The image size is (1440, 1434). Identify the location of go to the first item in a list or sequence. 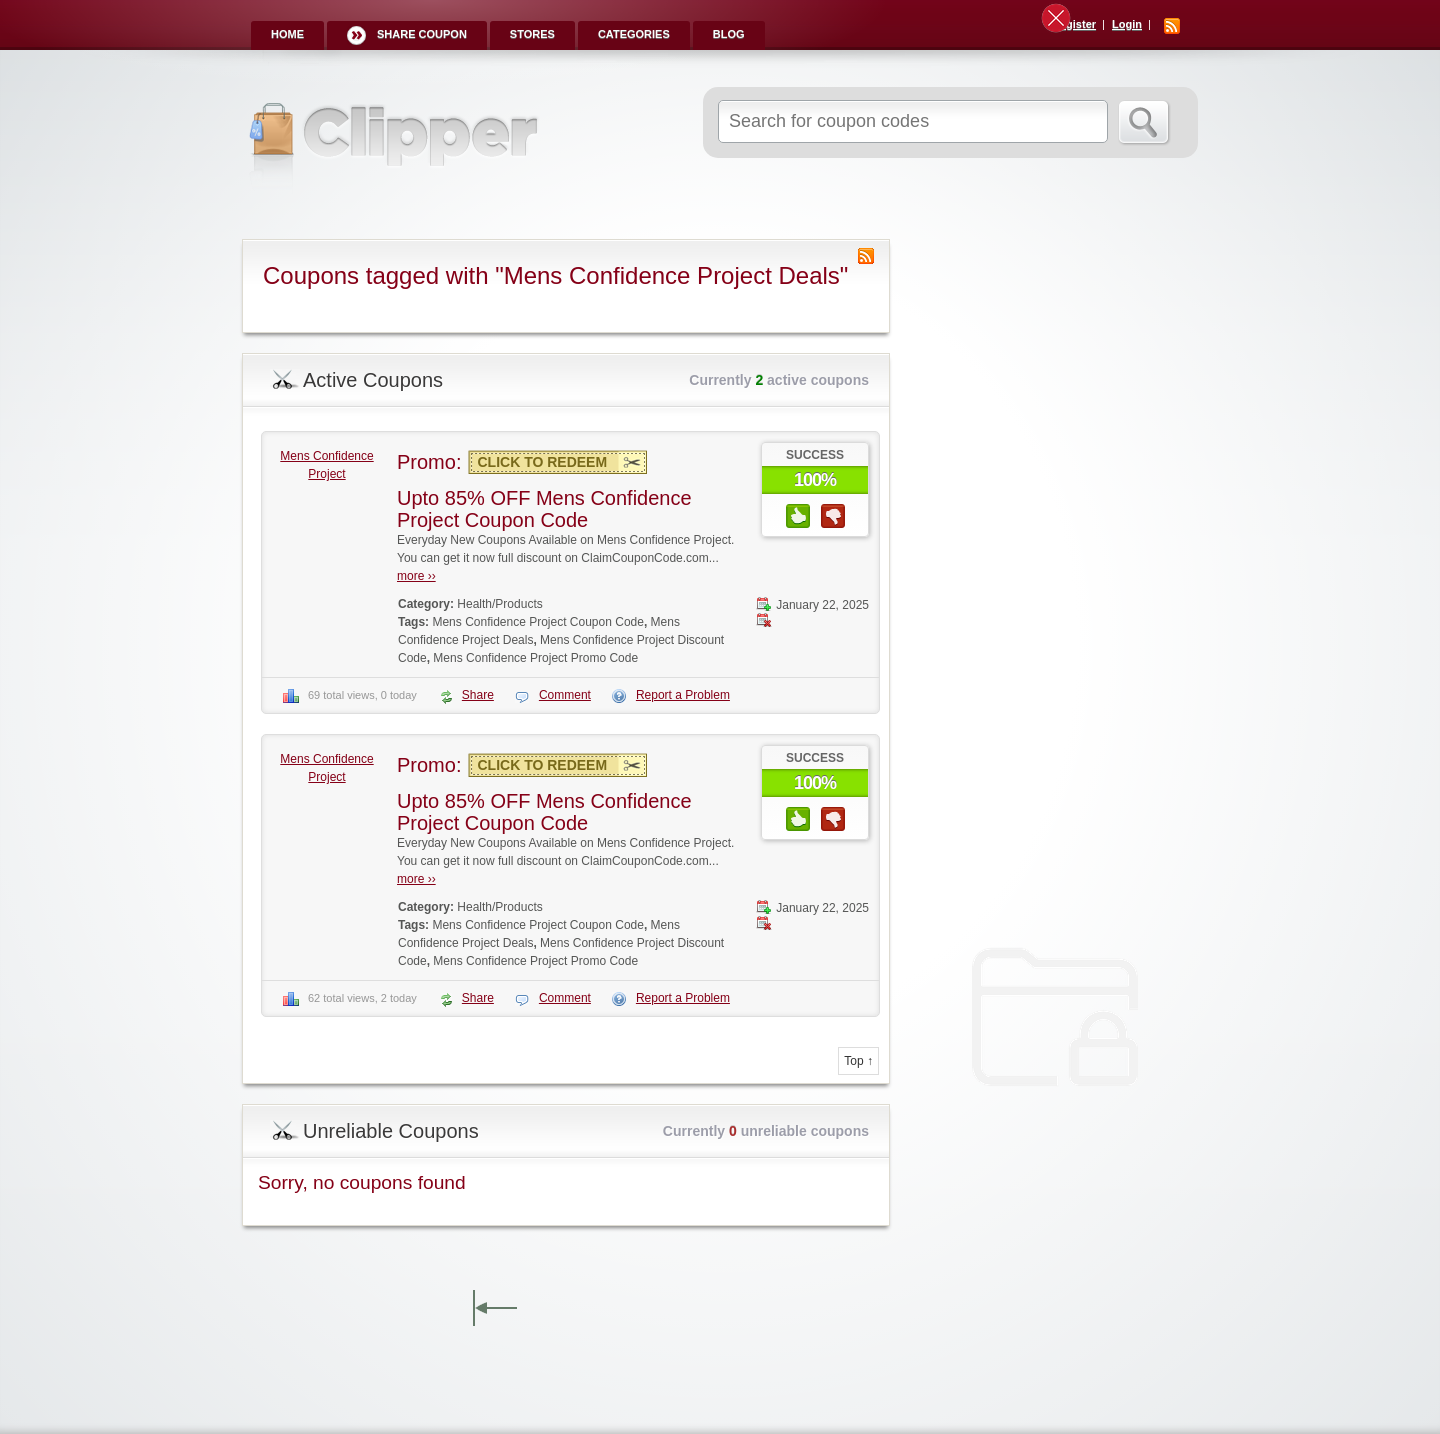
(495, 1308).